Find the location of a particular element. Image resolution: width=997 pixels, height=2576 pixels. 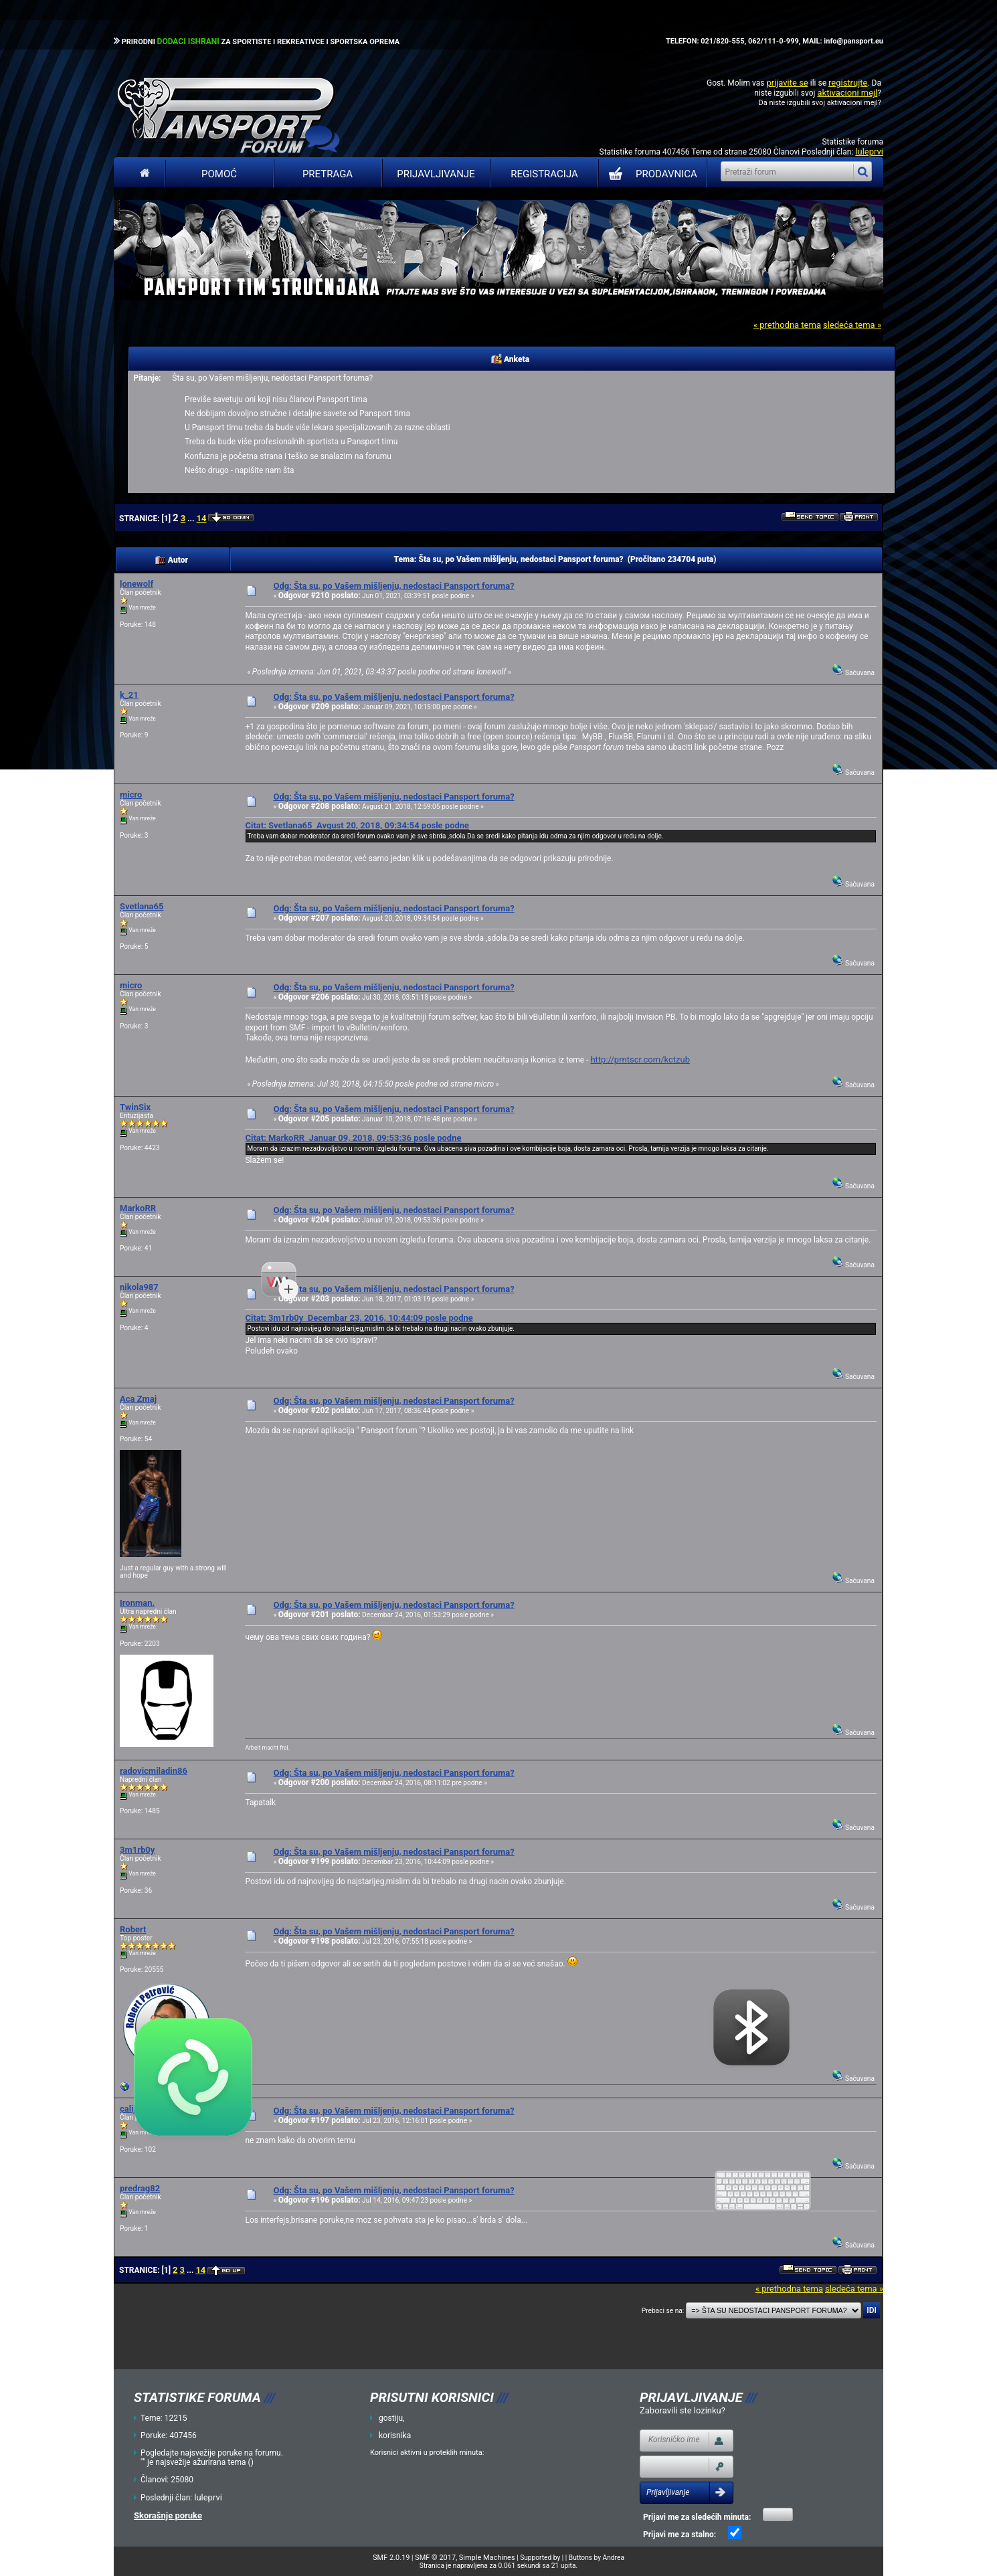

connect a wireless bluetooth keyboard is located at coordinates (763, 2191).